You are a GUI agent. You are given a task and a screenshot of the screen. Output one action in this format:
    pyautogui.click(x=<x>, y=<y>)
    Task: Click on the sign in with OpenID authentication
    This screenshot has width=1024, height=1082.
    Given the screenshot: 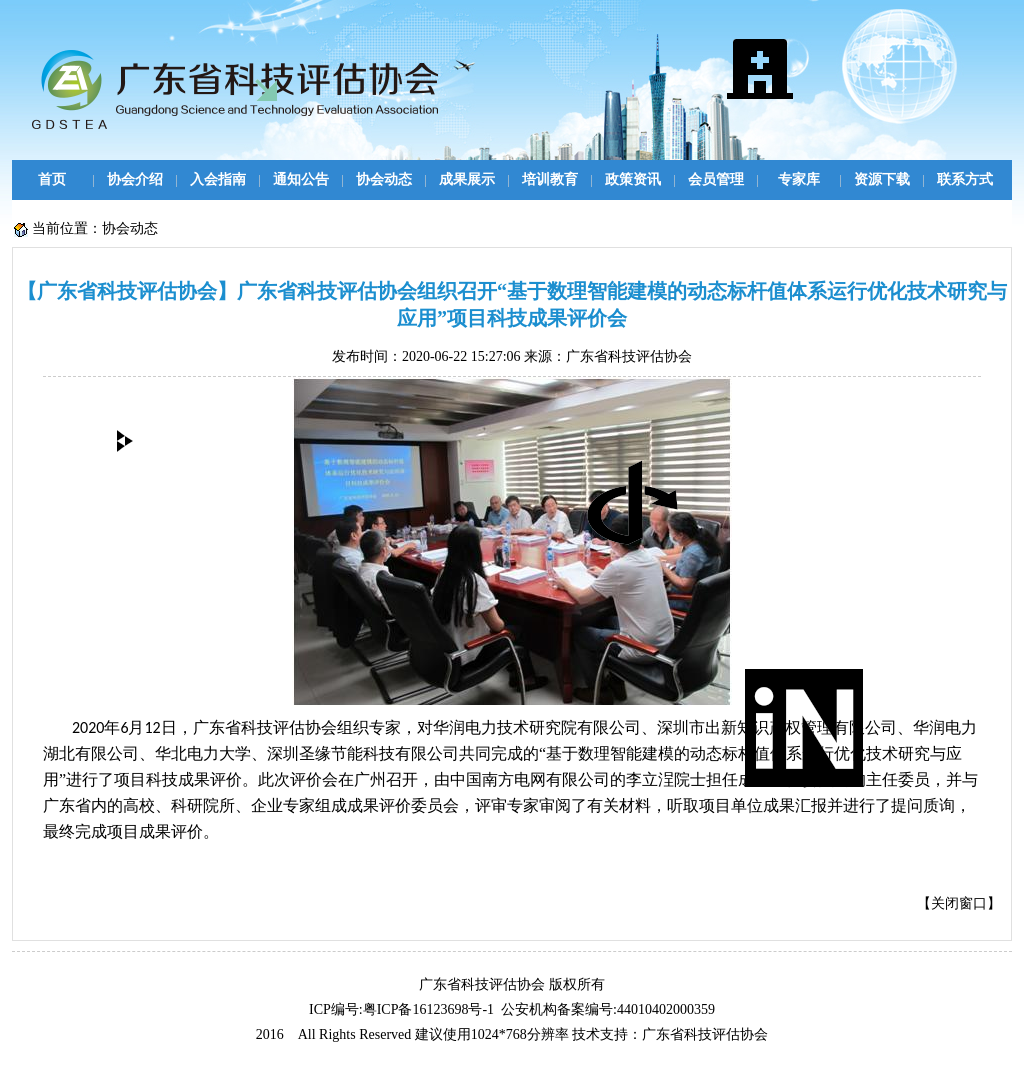 What is the action you would take?
    pyautogui.click(x=632, y=502)
    